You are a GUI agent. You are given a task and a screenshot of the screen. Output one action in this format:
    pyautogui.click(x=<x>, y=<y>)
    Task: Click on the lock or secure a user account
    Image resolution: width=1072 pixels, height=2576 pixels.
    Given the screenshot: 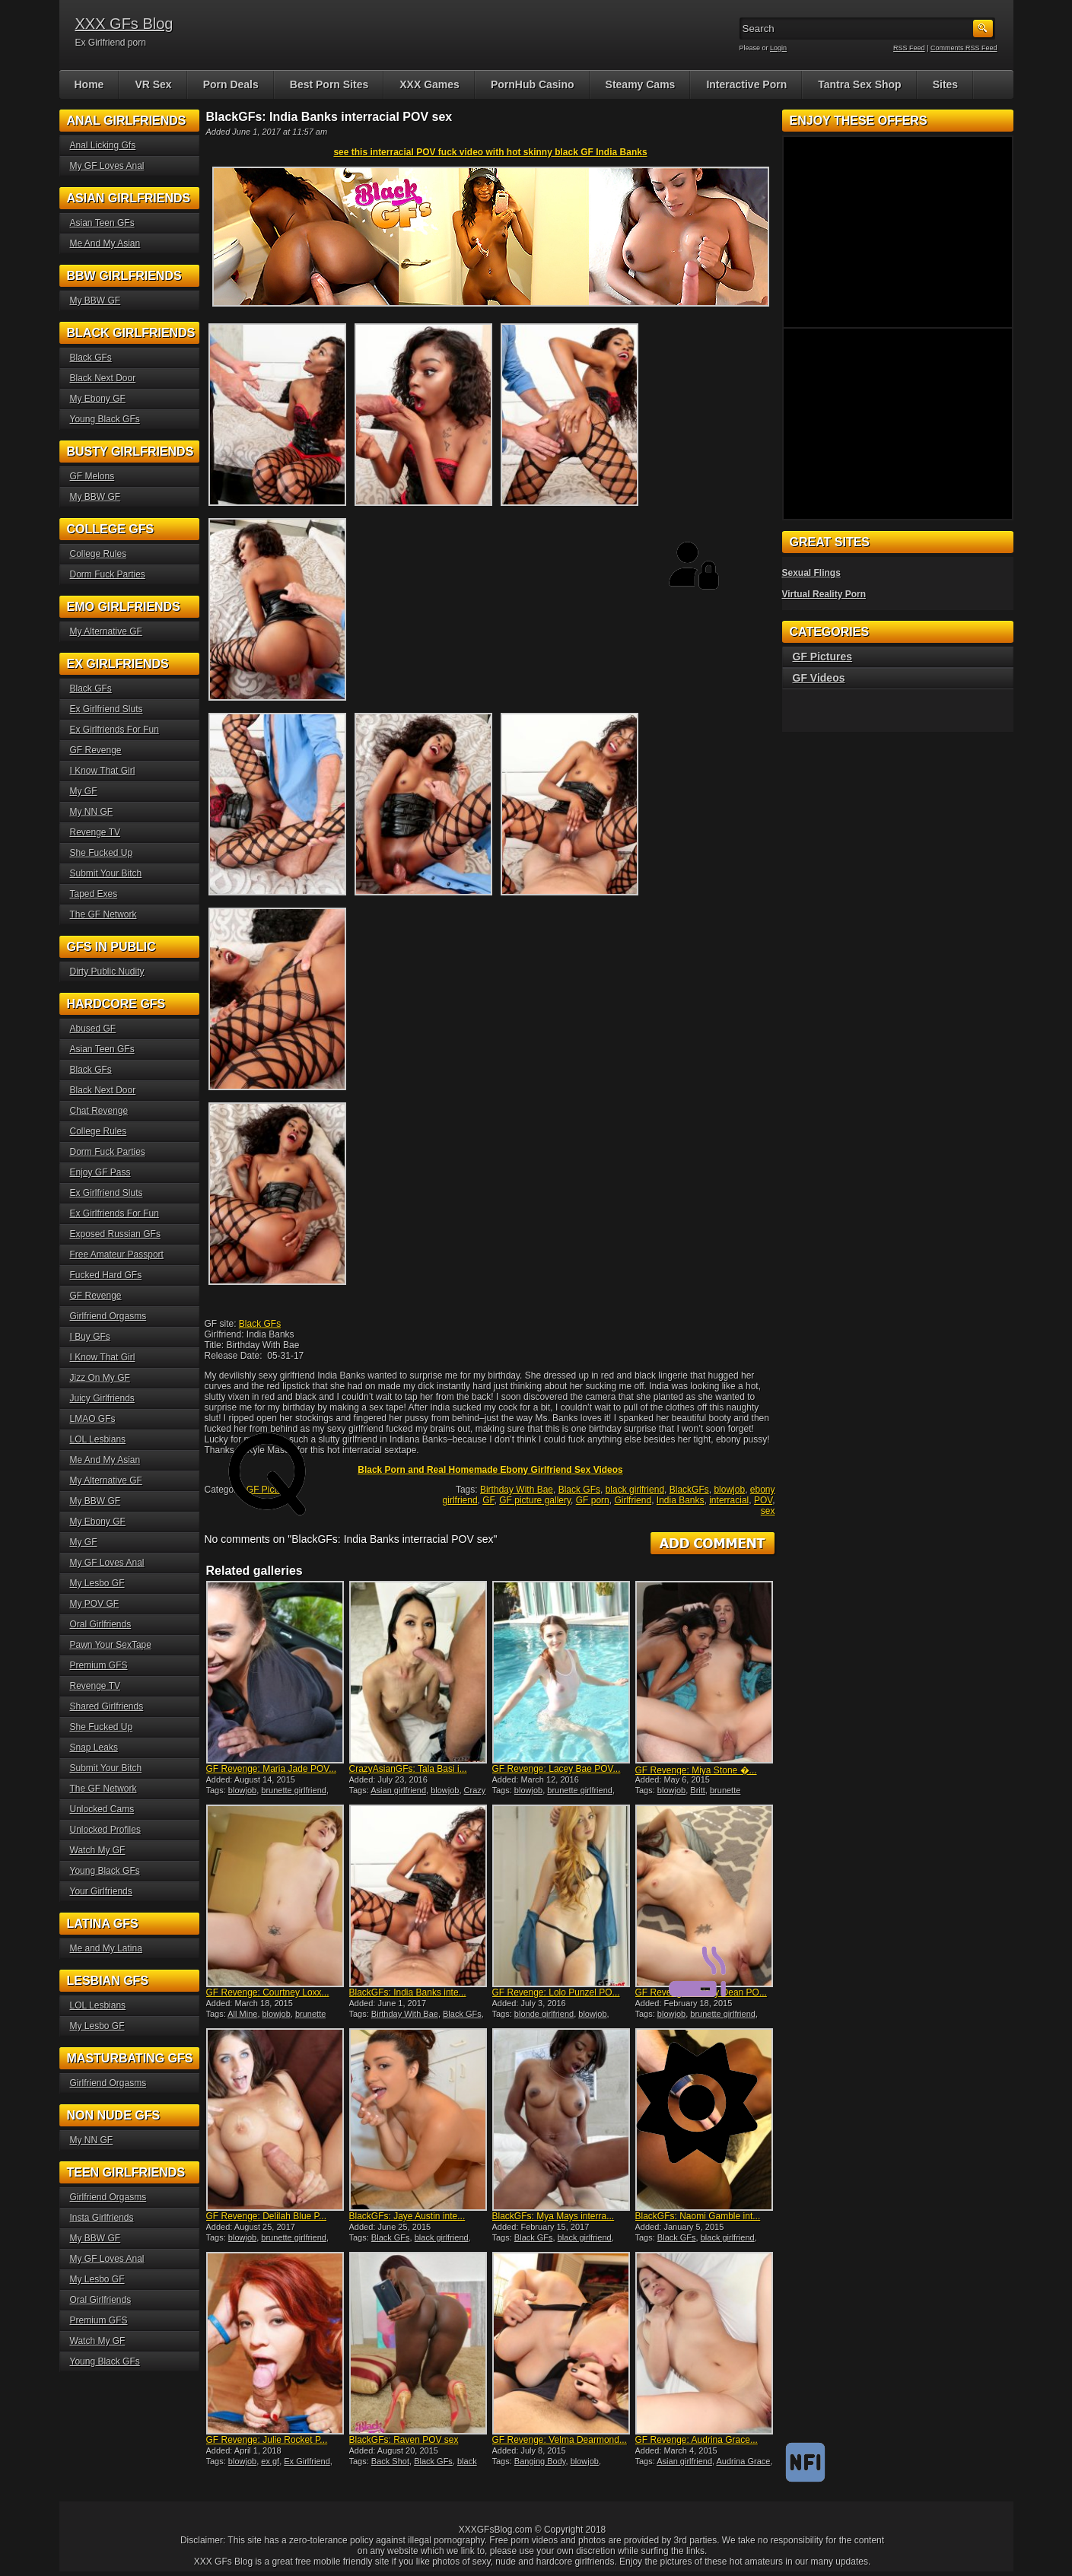 What is the action you would take?
    pyautogui.click(x=693, y=564)
    